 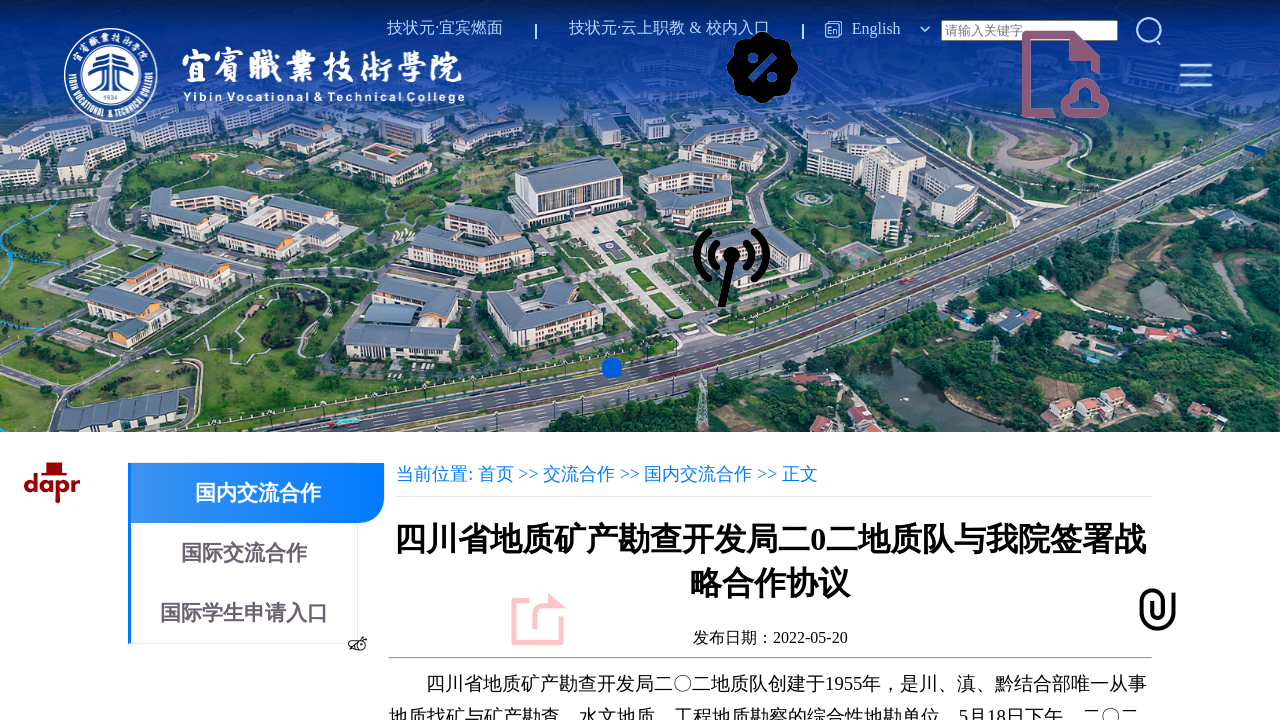 What do you see at coordinates (1061, 74) in the screenshot?
I see `upload file to cloud storage` at bounding box center [1061, 74].